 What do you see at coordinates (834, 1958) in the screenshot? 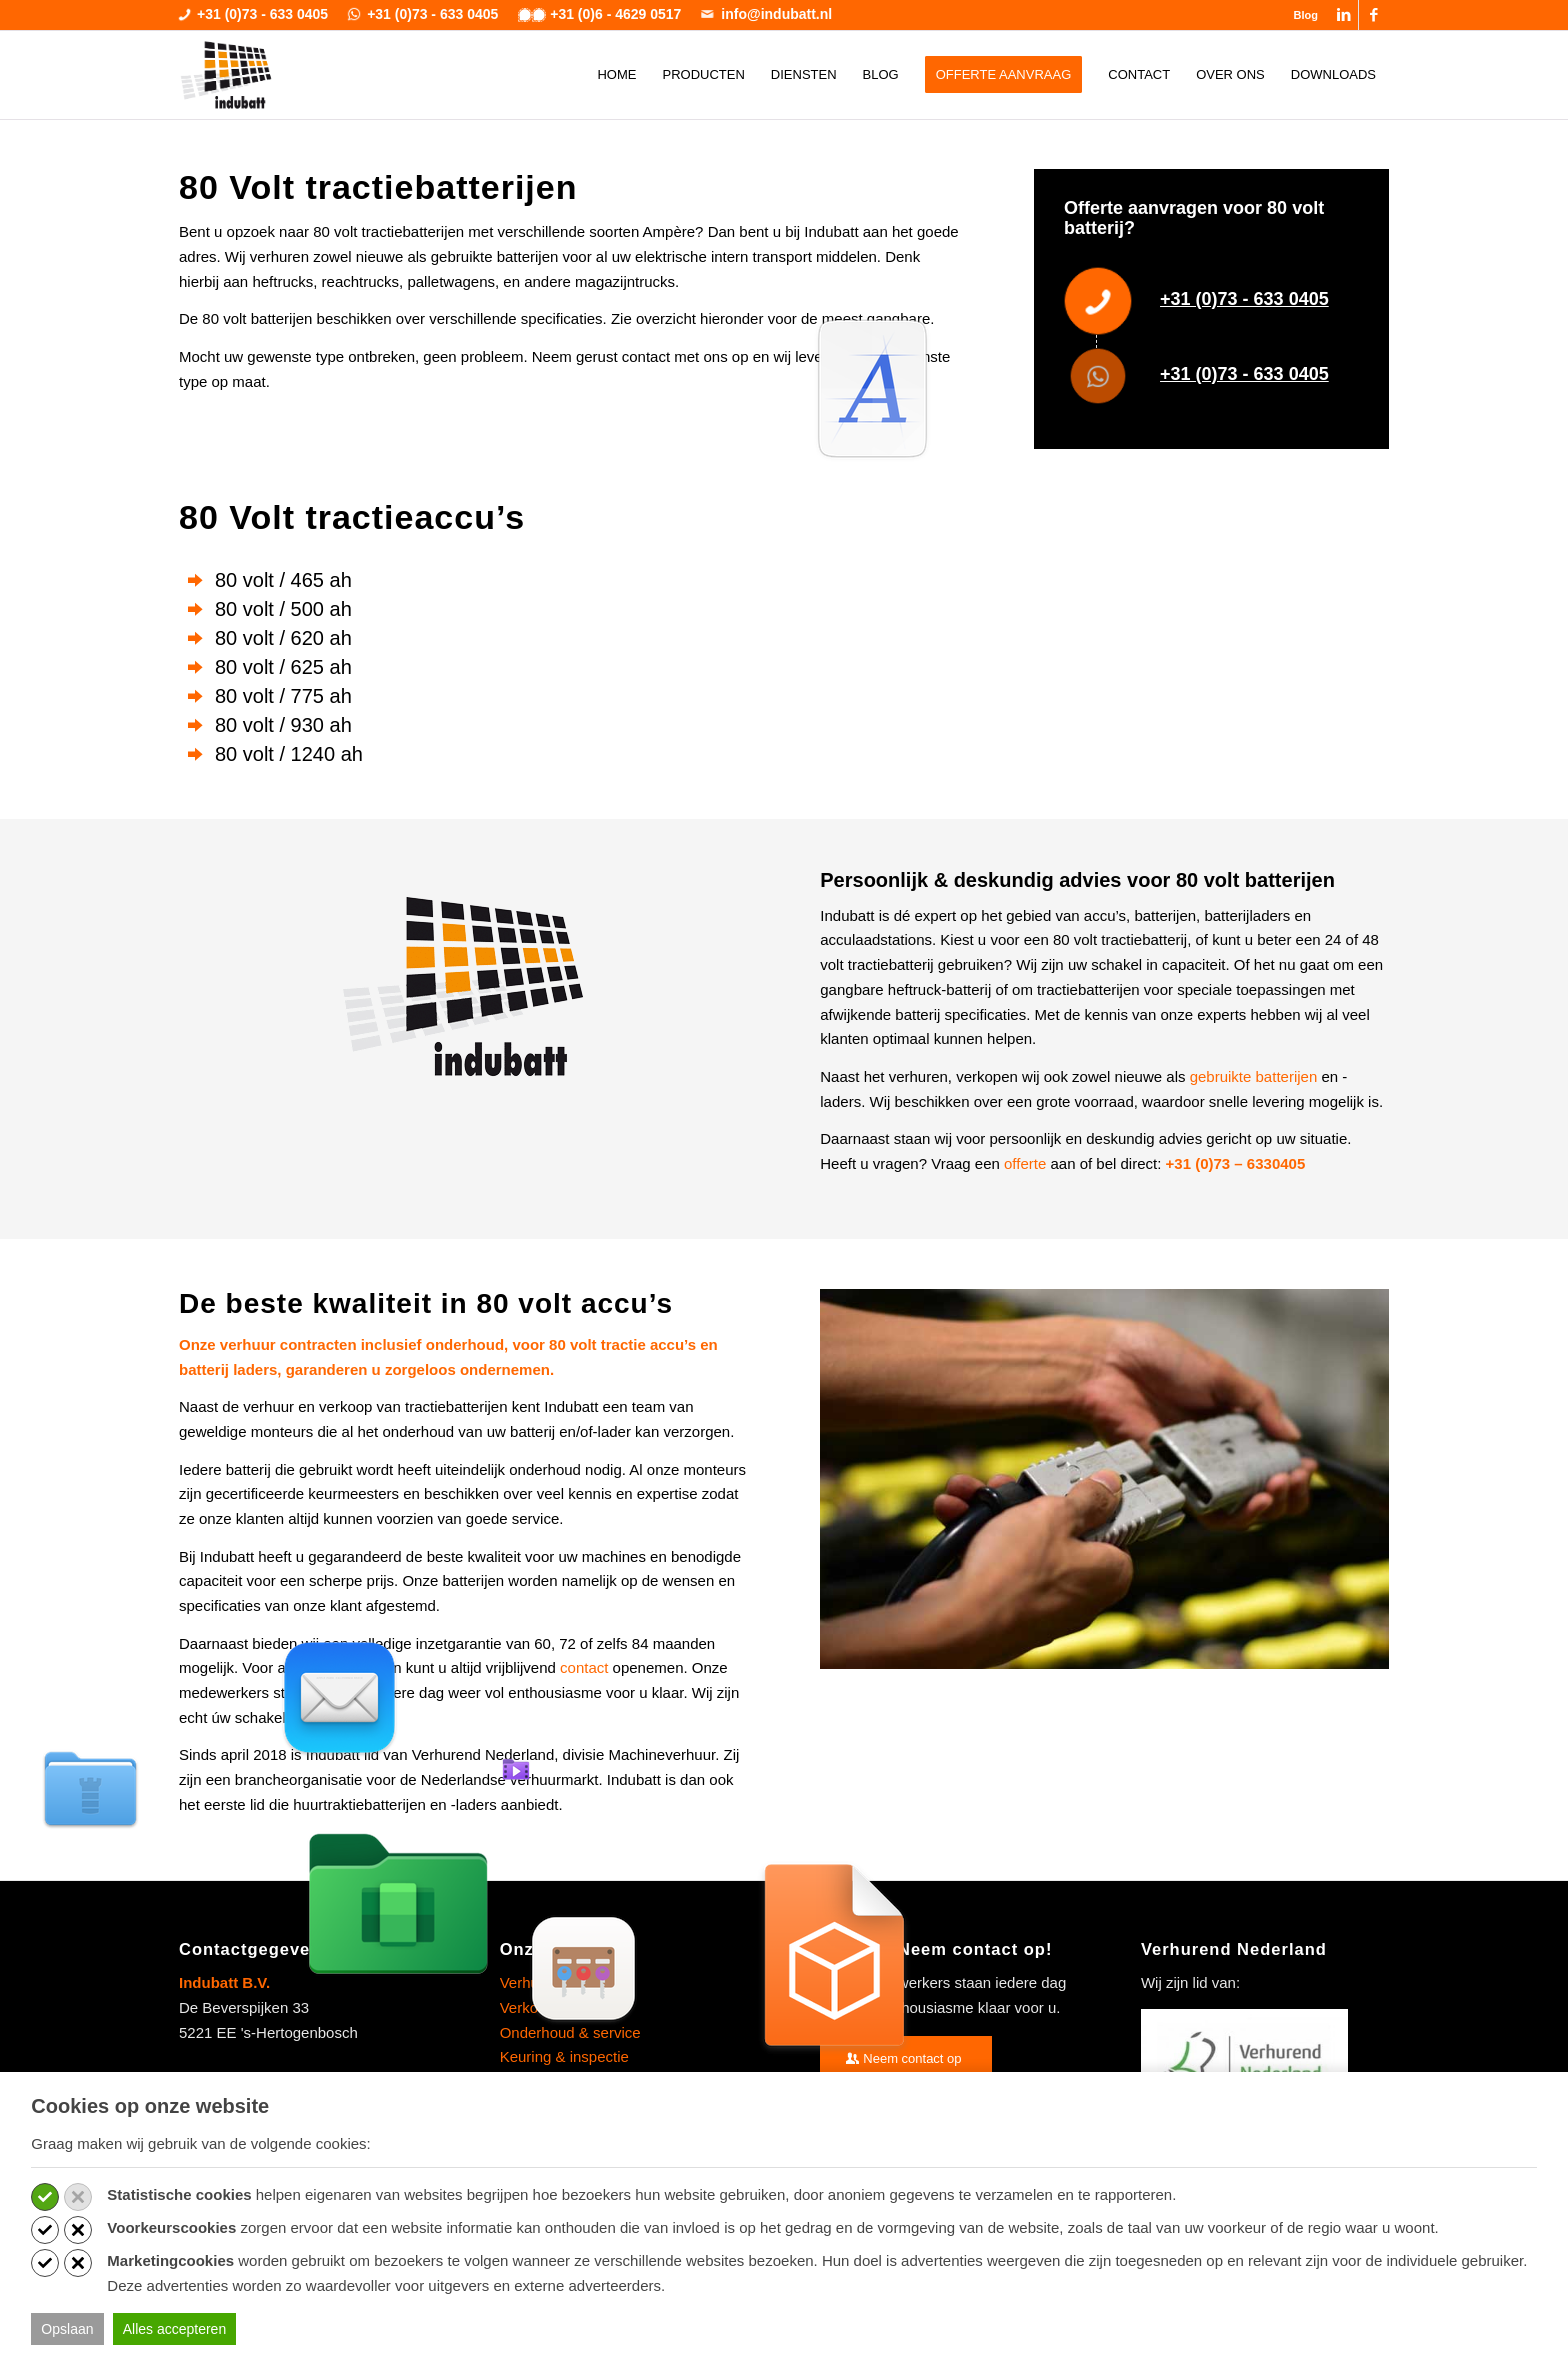
I see `open a blender 3d project file` at bounding box center [834, 1958].